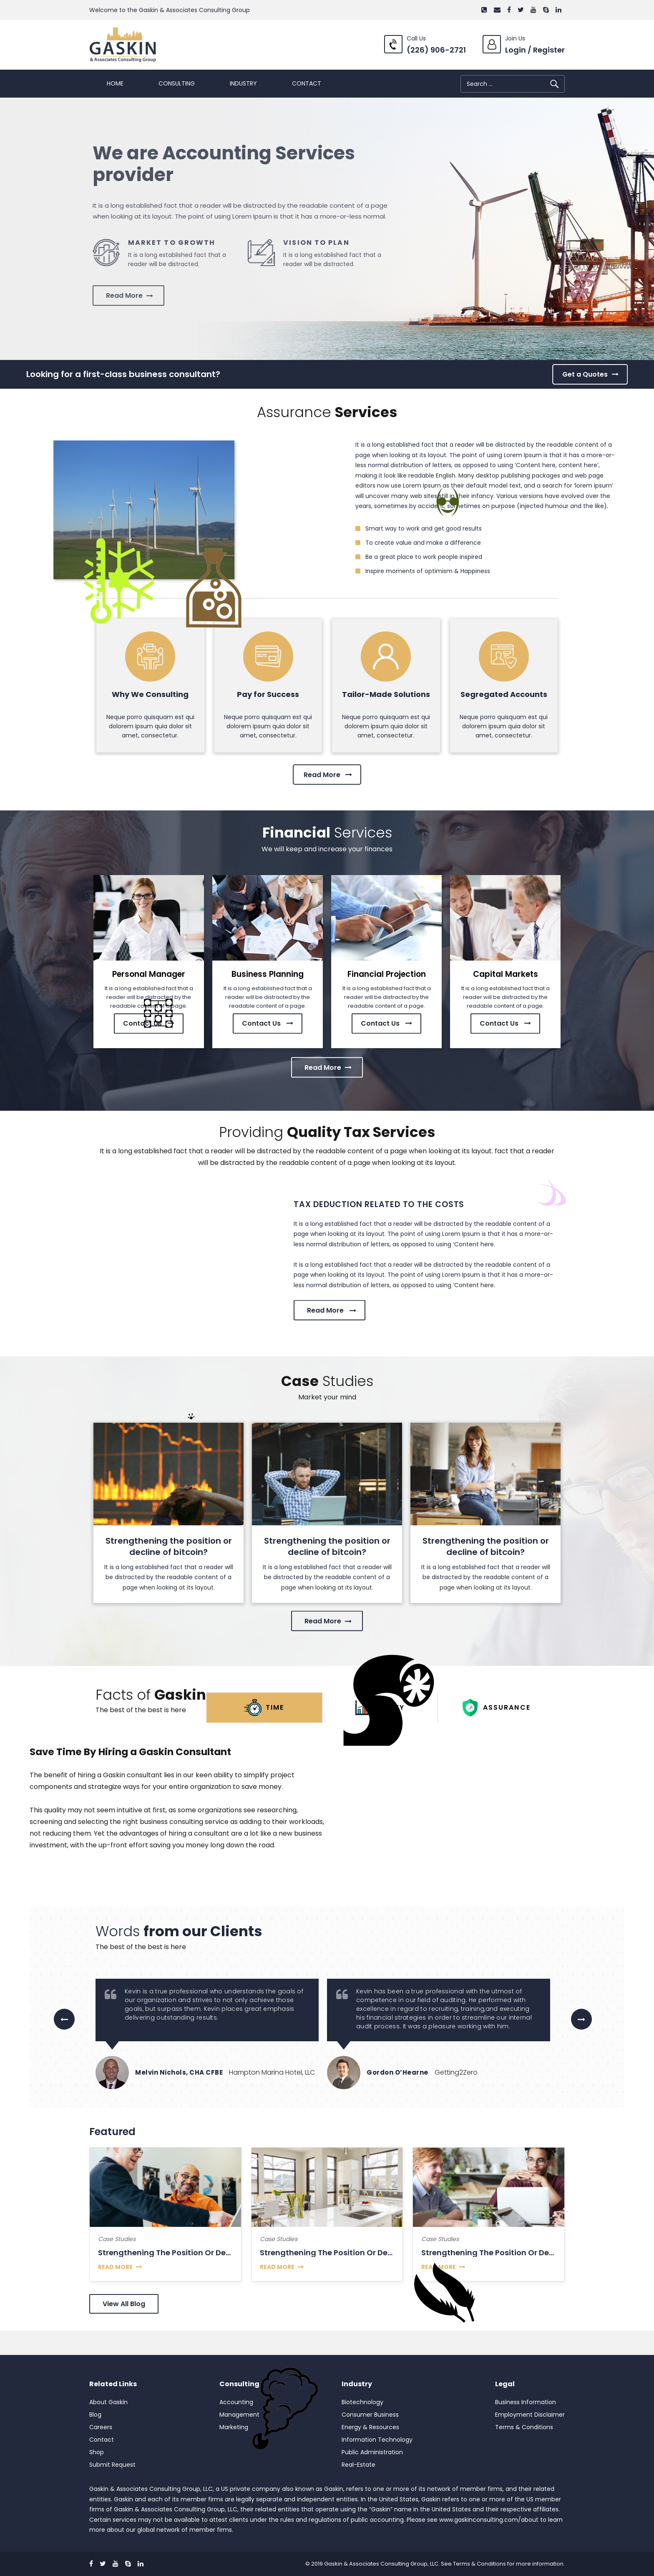 Image resolution: width=654 pixels, height=2576 pixels. I want to click on access alchemy or potion crafting, so click(216, 588).